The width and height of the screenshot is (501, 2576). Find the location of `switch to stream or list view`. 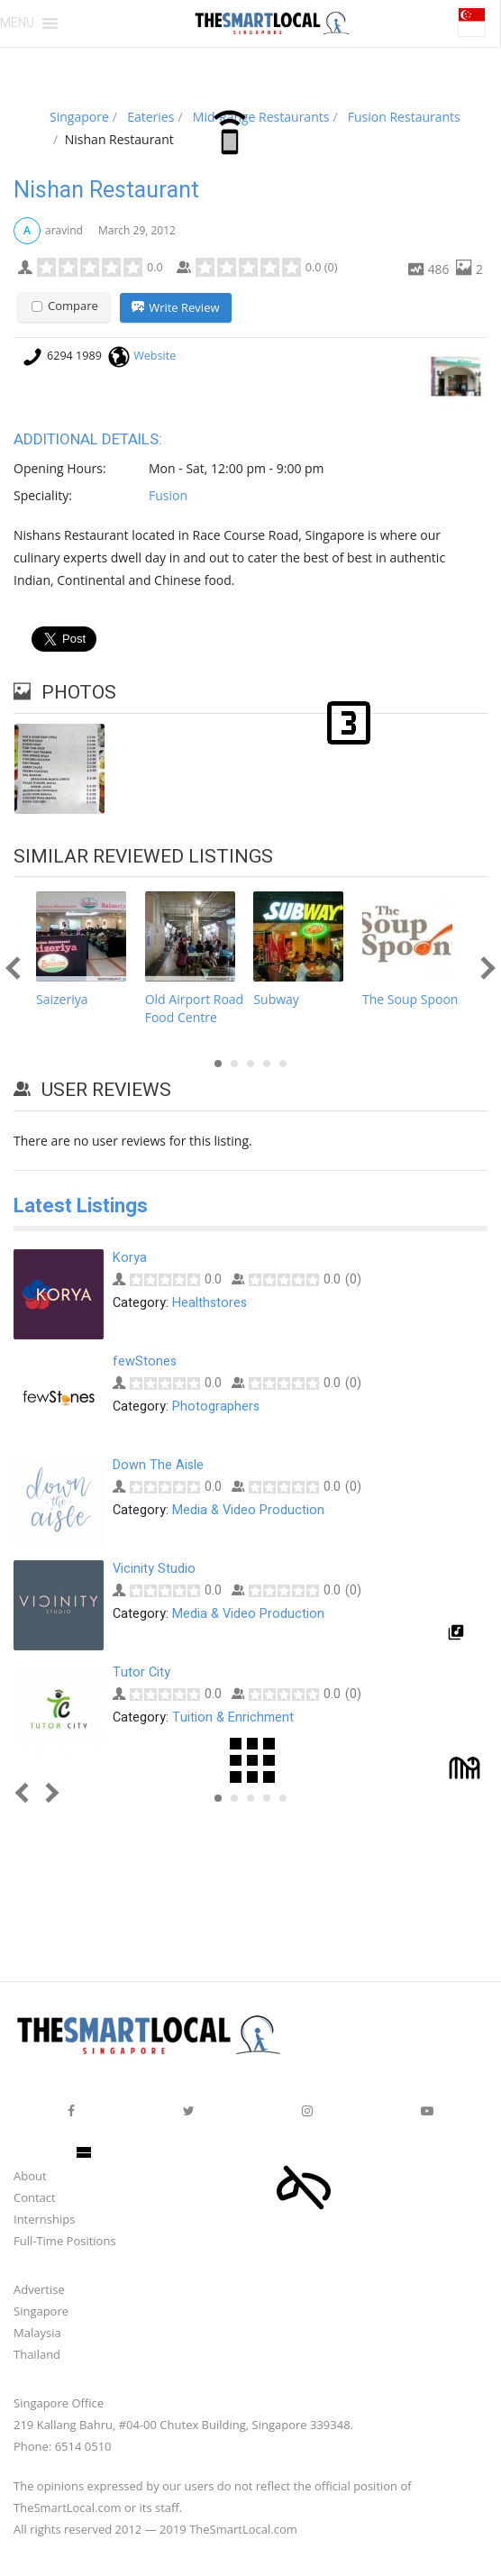

switch to stream or list view is located at coordinates (83, 2152).